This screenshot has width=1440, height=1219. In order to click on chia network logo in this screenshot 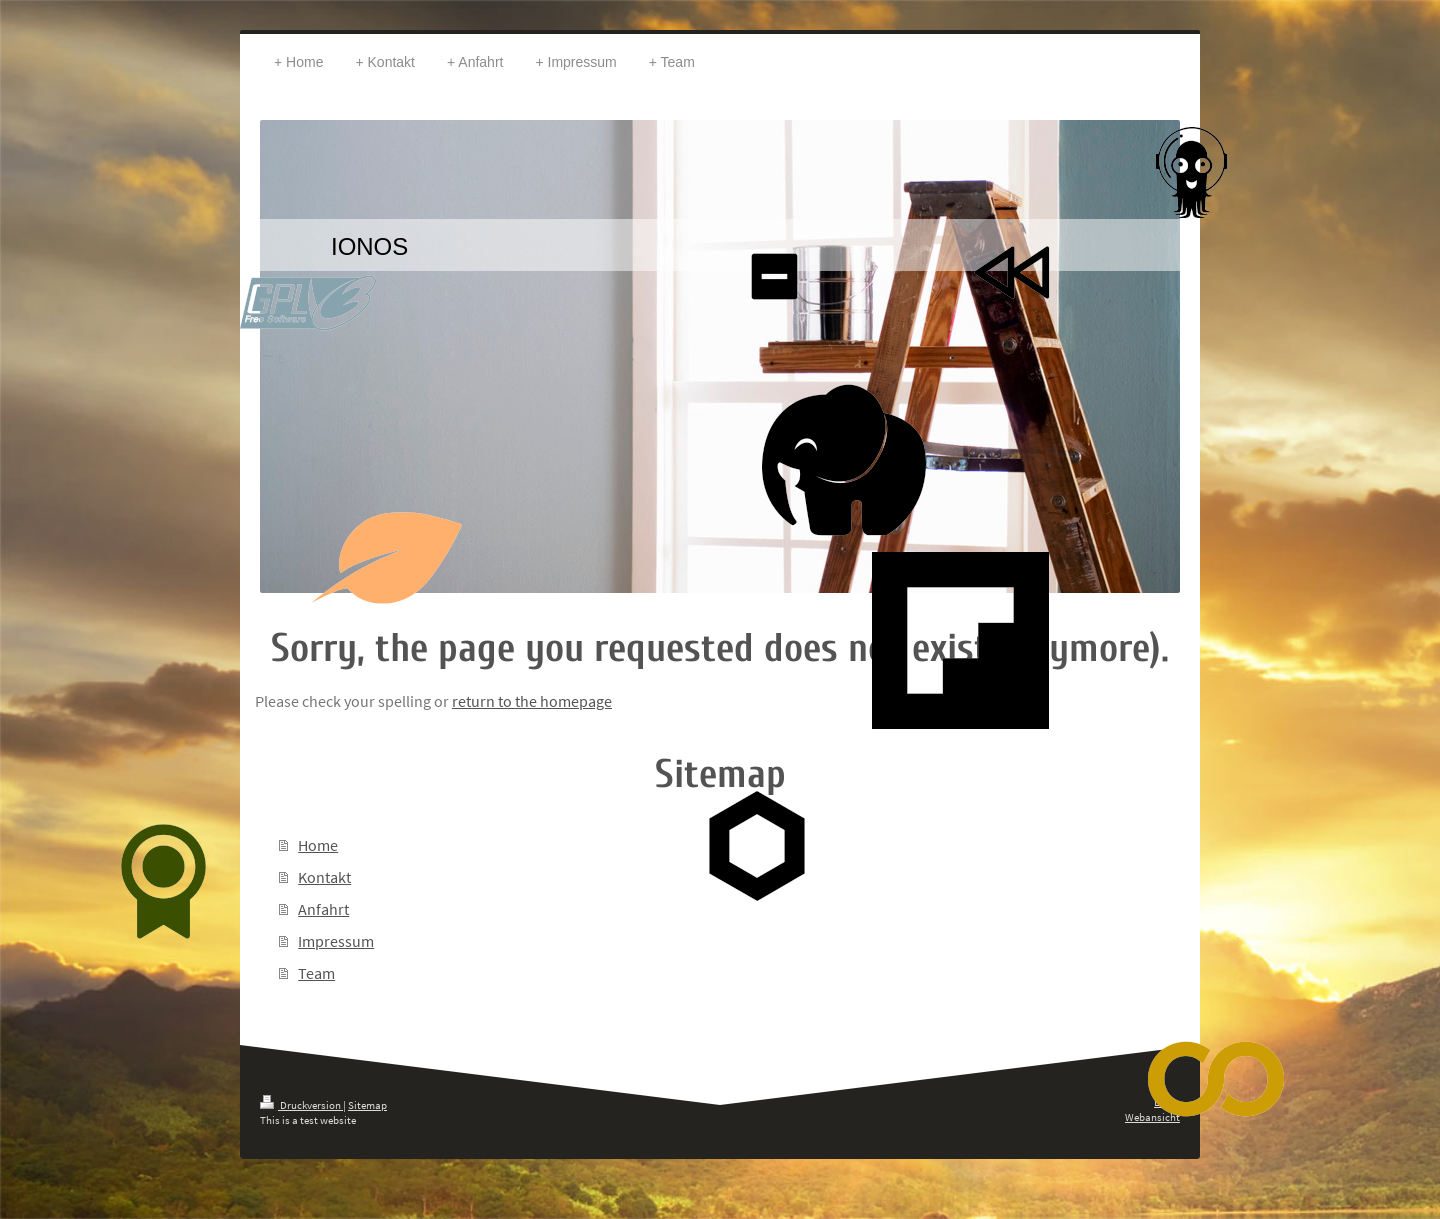, I will do `click(387, 558)`.